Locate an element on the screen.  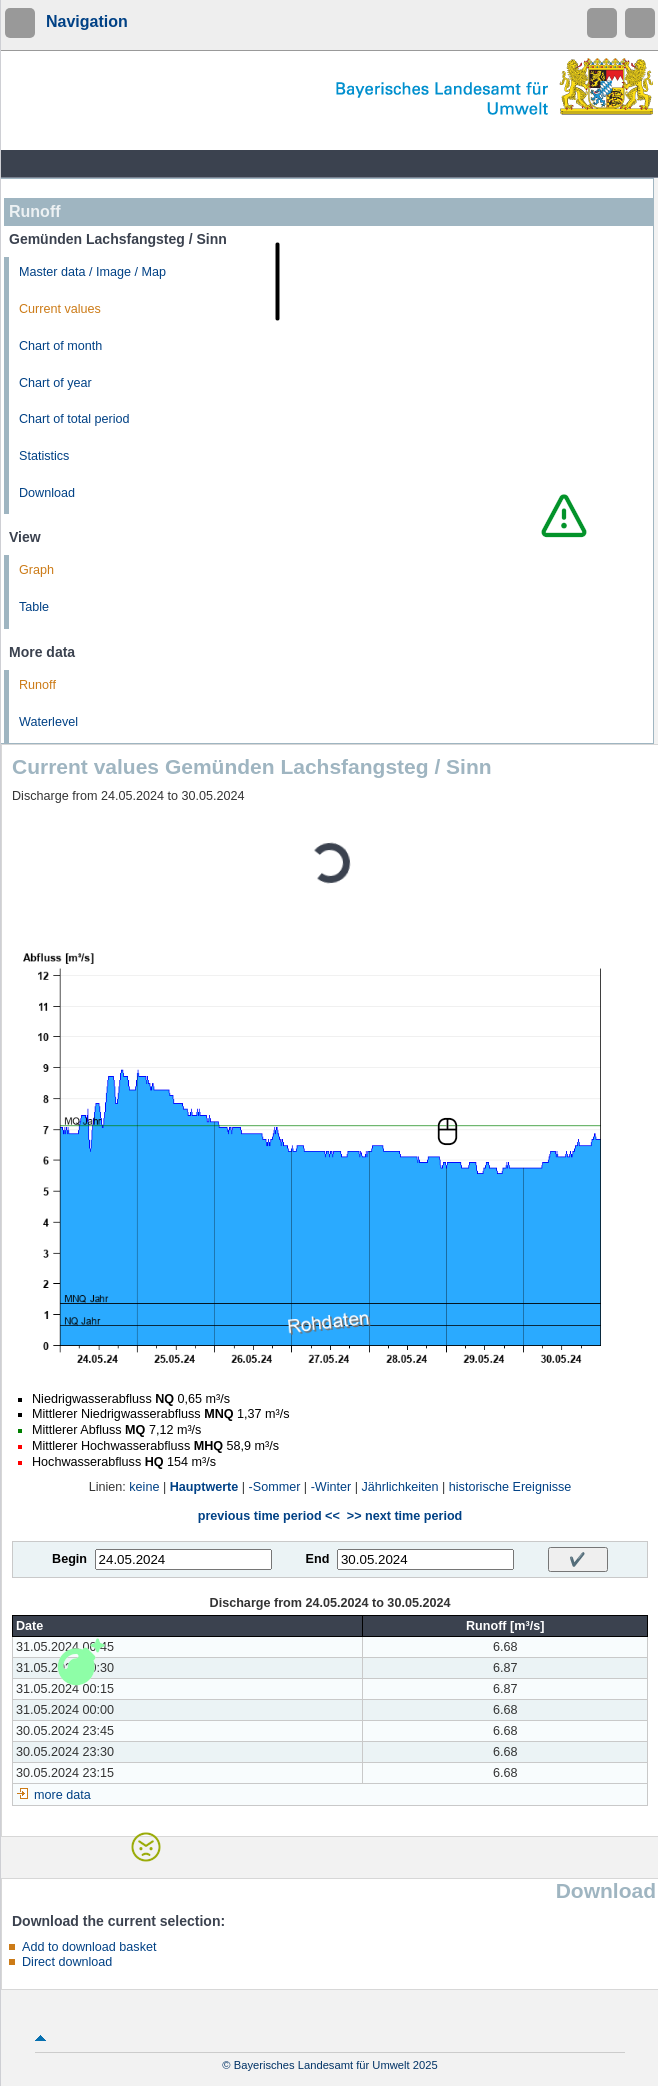
indicates a warning or caution state is located at coordinates (564, 517).